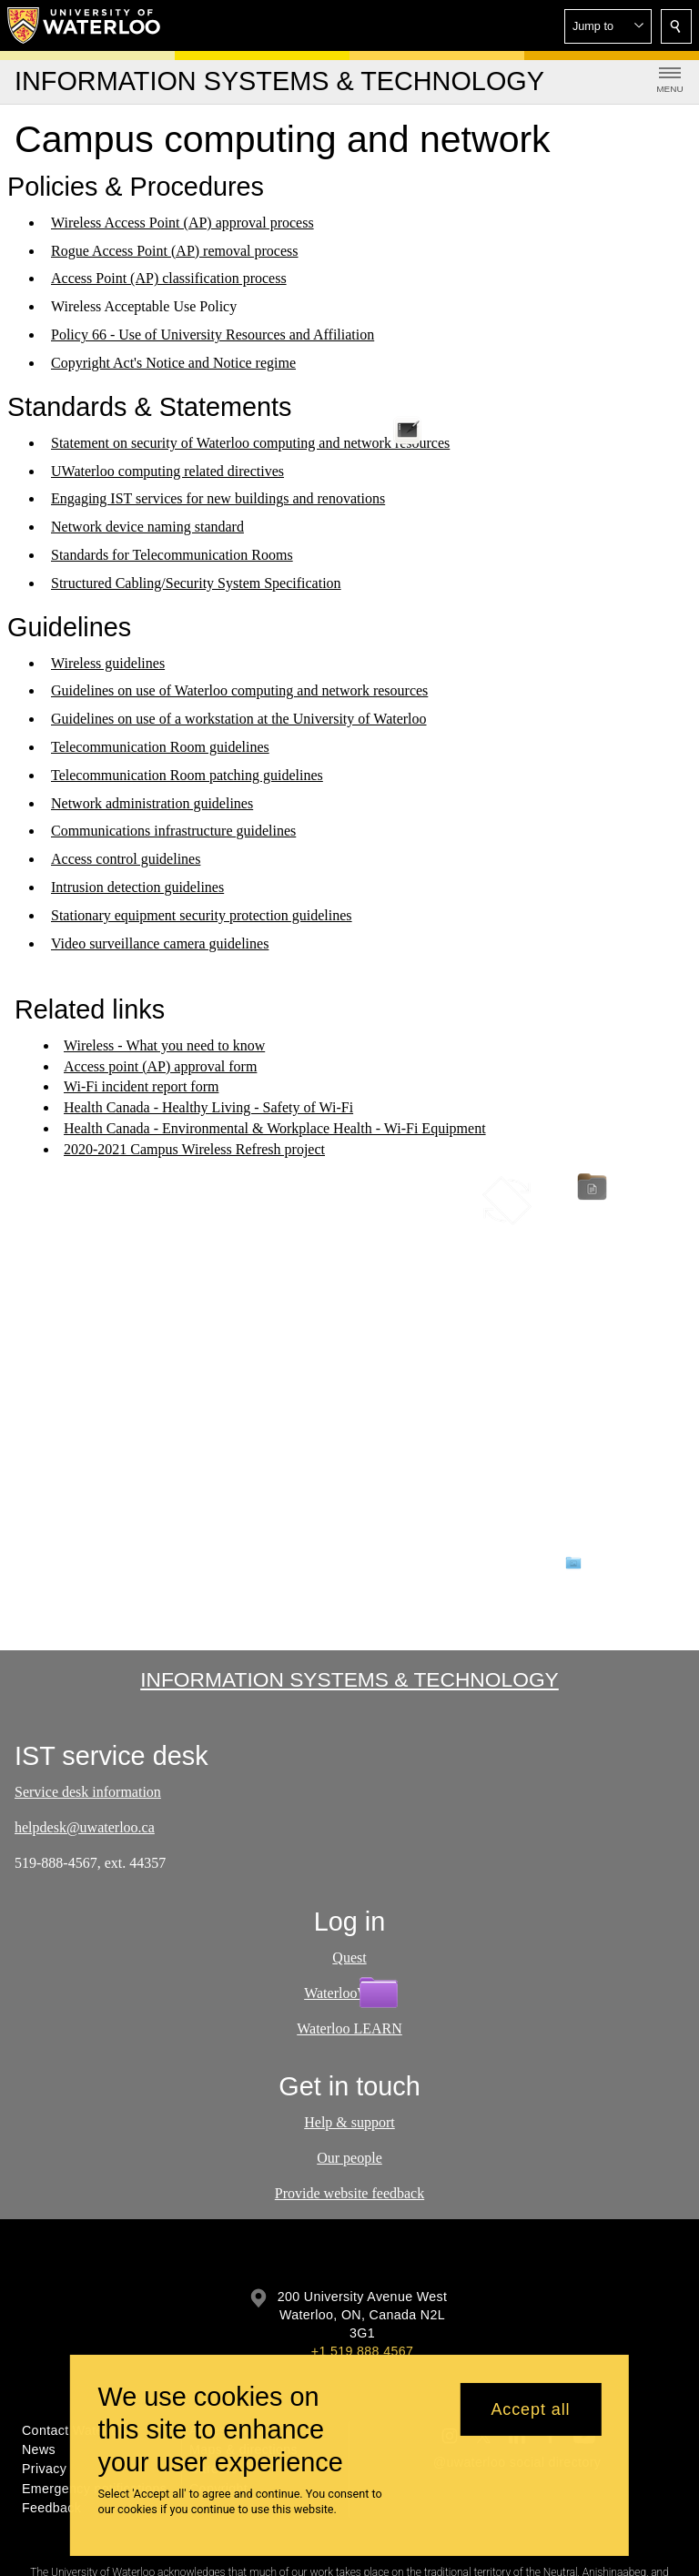 This screenshot has height=2576, width=699. I want to click on open a folder to view its contents, so click(379, 1993).